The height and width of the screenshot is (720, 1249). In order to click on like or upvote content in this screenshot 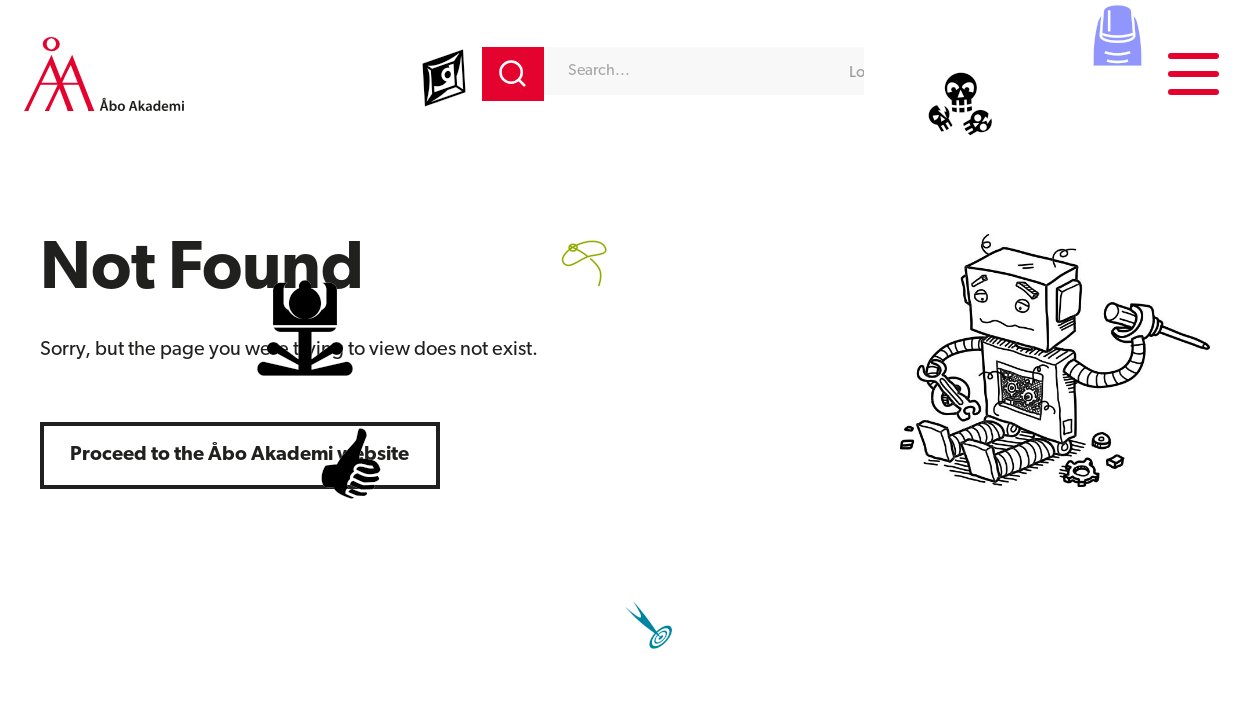, I will do `click(352, 463)`.